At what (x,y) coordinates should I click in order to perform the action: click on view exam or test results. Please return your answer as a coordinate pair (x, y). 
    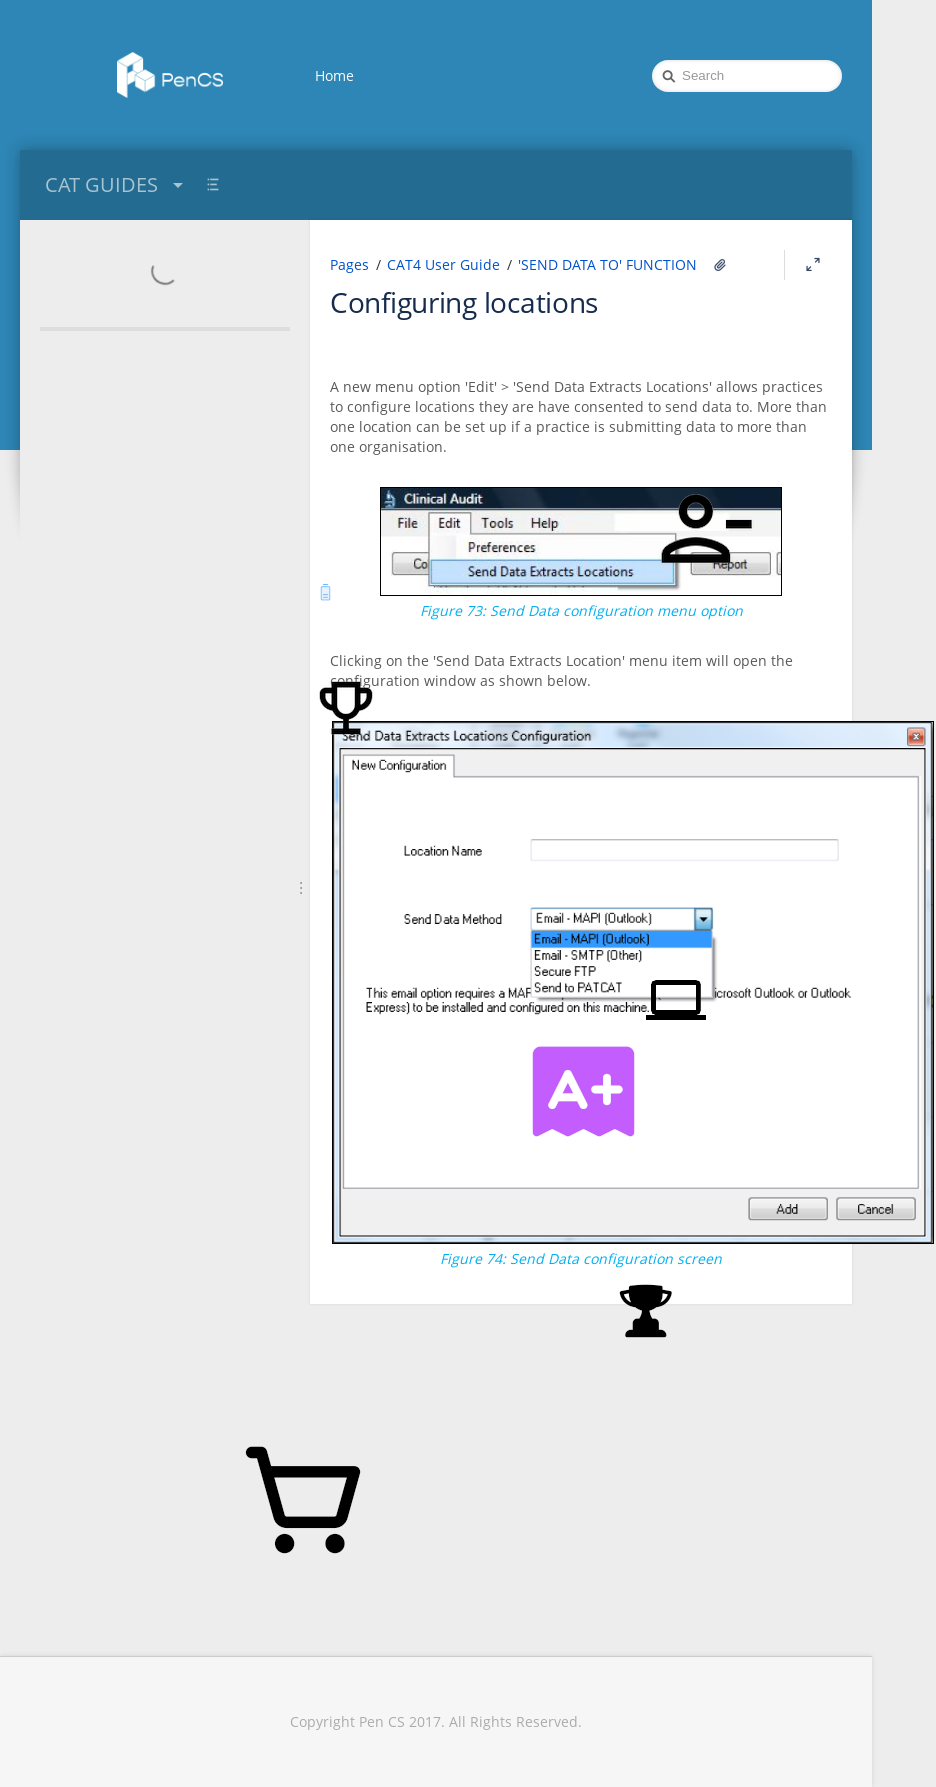
    Looking at the image, I should click on (583, 1089).